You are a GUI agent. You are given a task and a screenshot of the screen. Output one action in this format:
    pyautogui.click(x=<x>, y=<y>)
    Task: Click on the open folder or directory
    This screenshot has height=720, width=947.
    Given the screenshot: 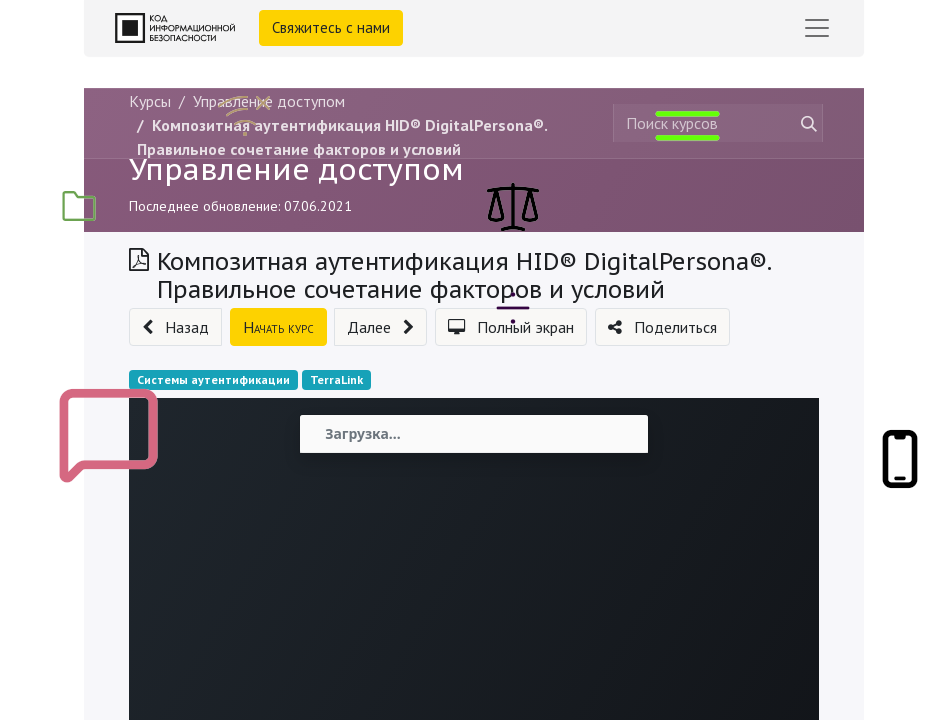 What is the action you would take?
    pyautogui.click(x=79, y=206)
    